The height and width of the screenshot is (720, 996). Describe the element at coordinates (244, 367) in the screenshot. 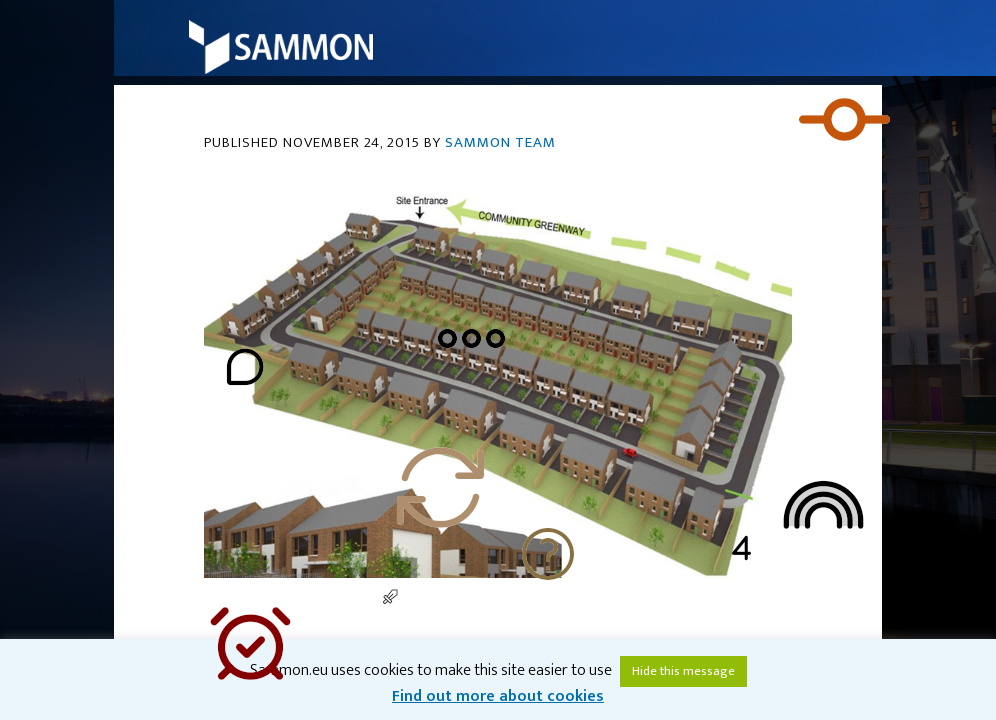

I see `open chat or messaging` at that location.